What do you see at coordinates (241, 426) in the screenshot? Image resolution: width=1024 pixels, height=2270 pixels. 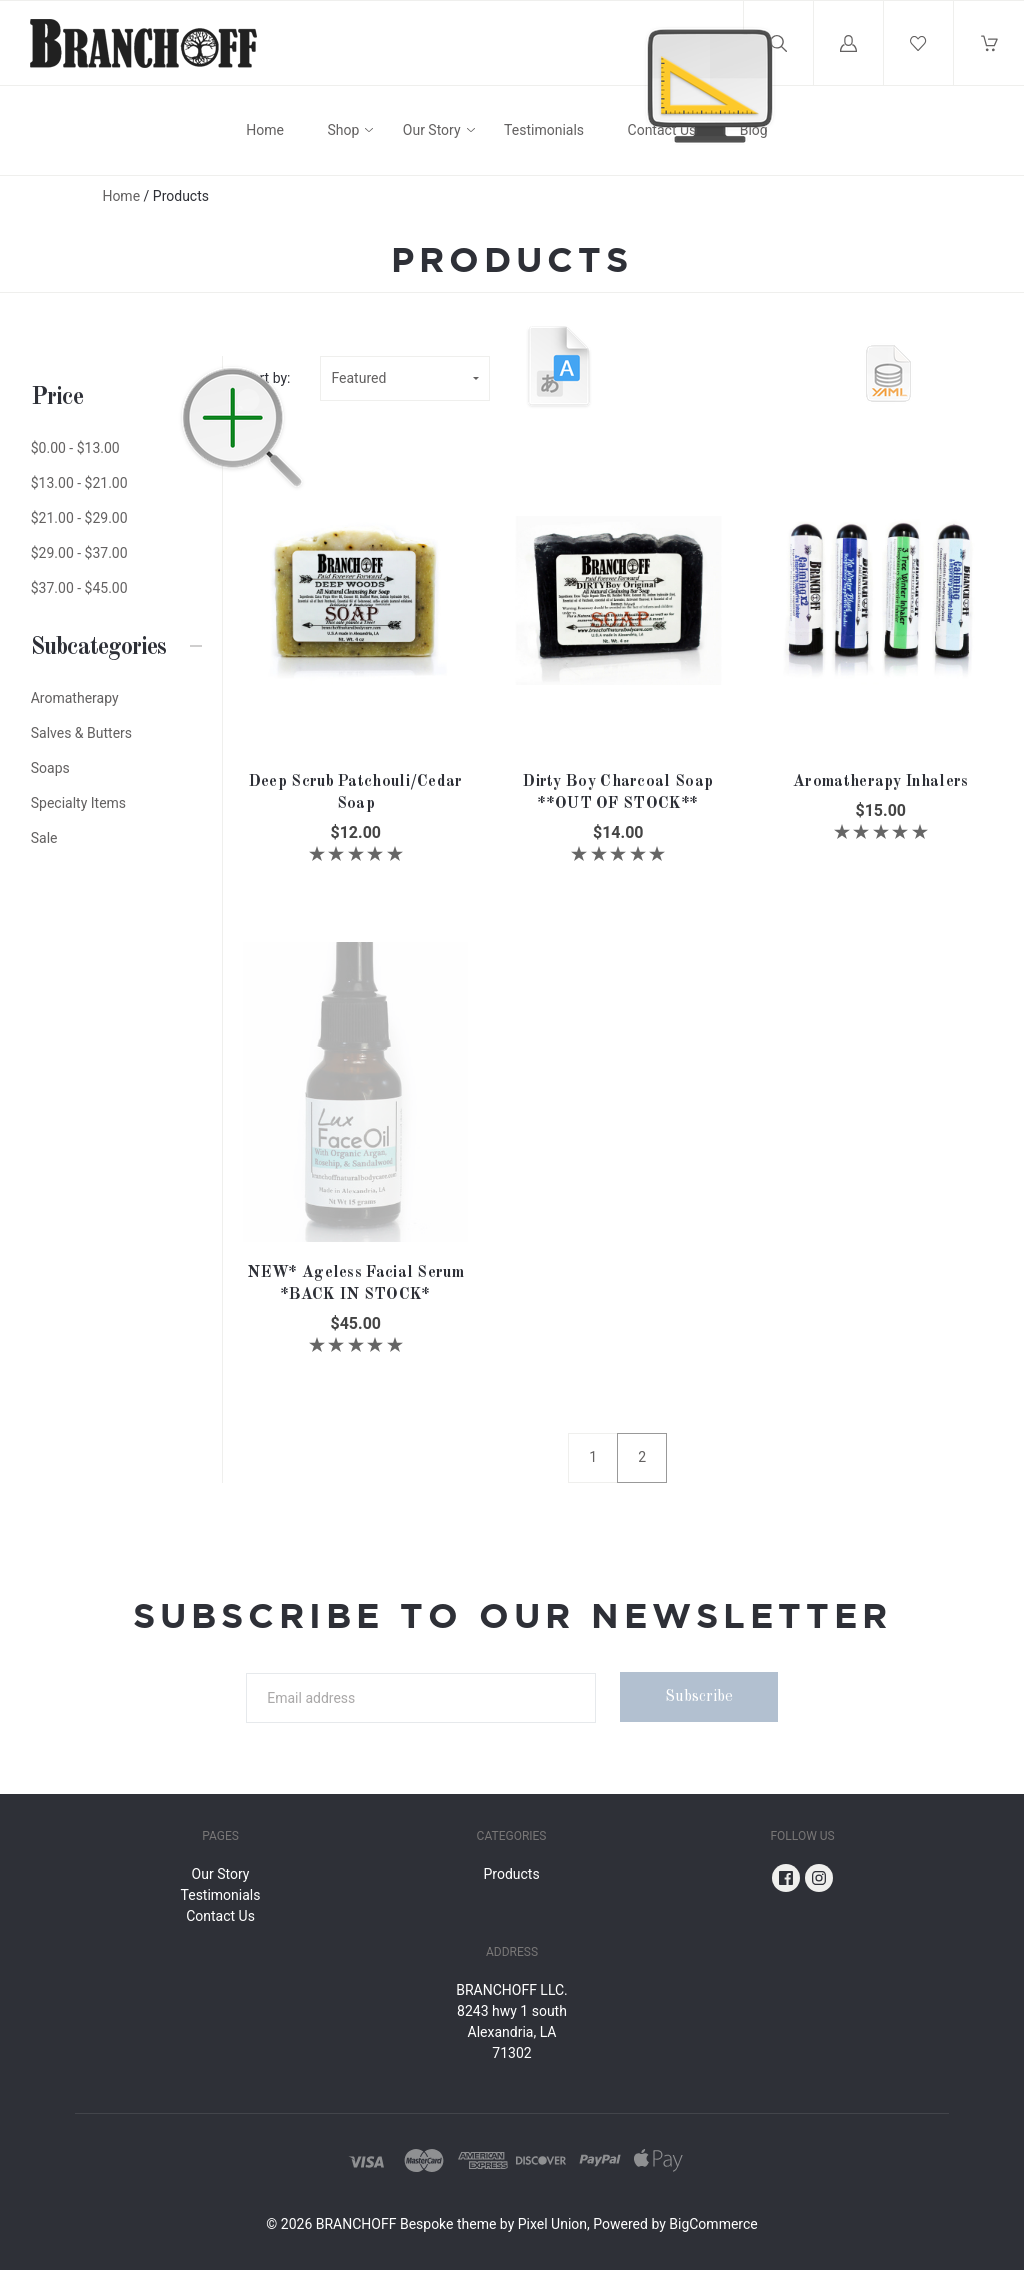 I see `zoom in on the current view` at bounding box center [241, 426].